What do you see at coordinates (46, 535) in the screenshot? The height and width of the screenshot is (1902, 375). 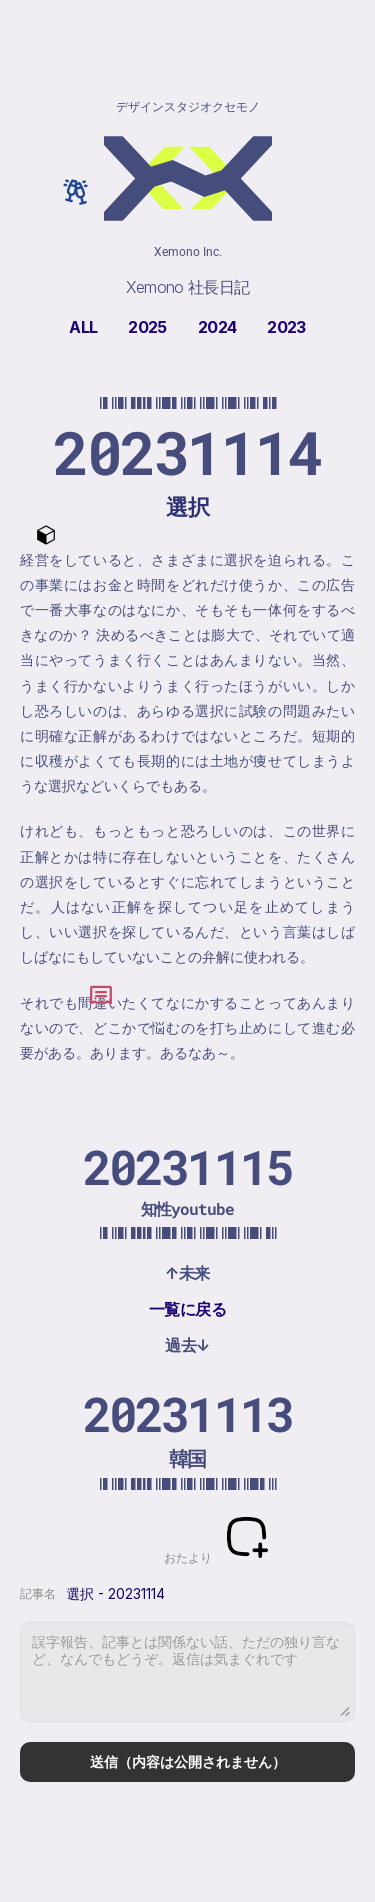 I see `view 3D model or object` at bounding box center [46, 535].